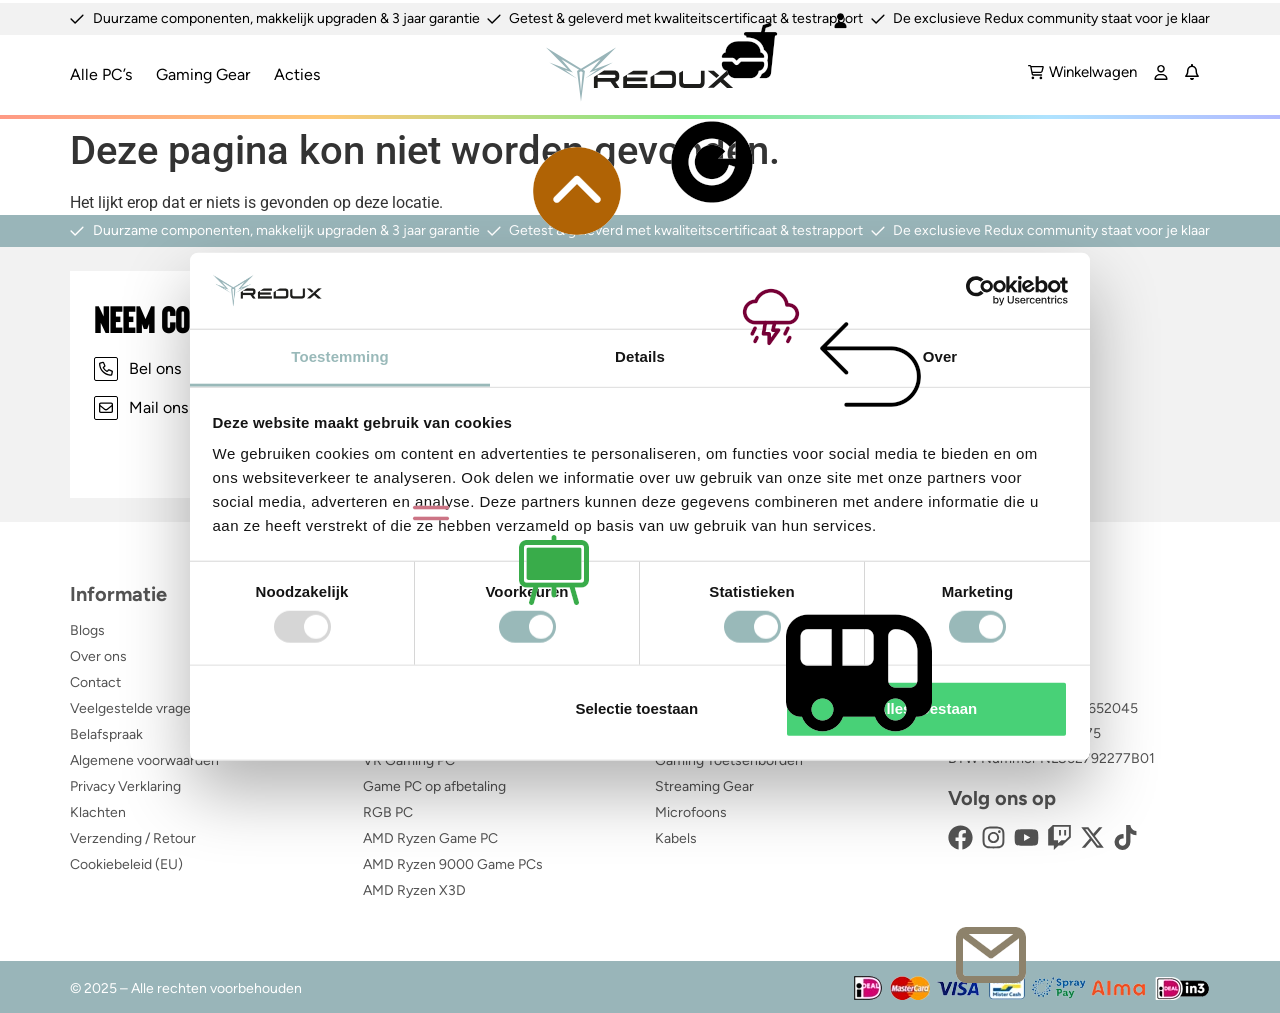 The height and width of the screenshot is (1013, 1280). I want to click on open your email inbox, so click(991, 955).